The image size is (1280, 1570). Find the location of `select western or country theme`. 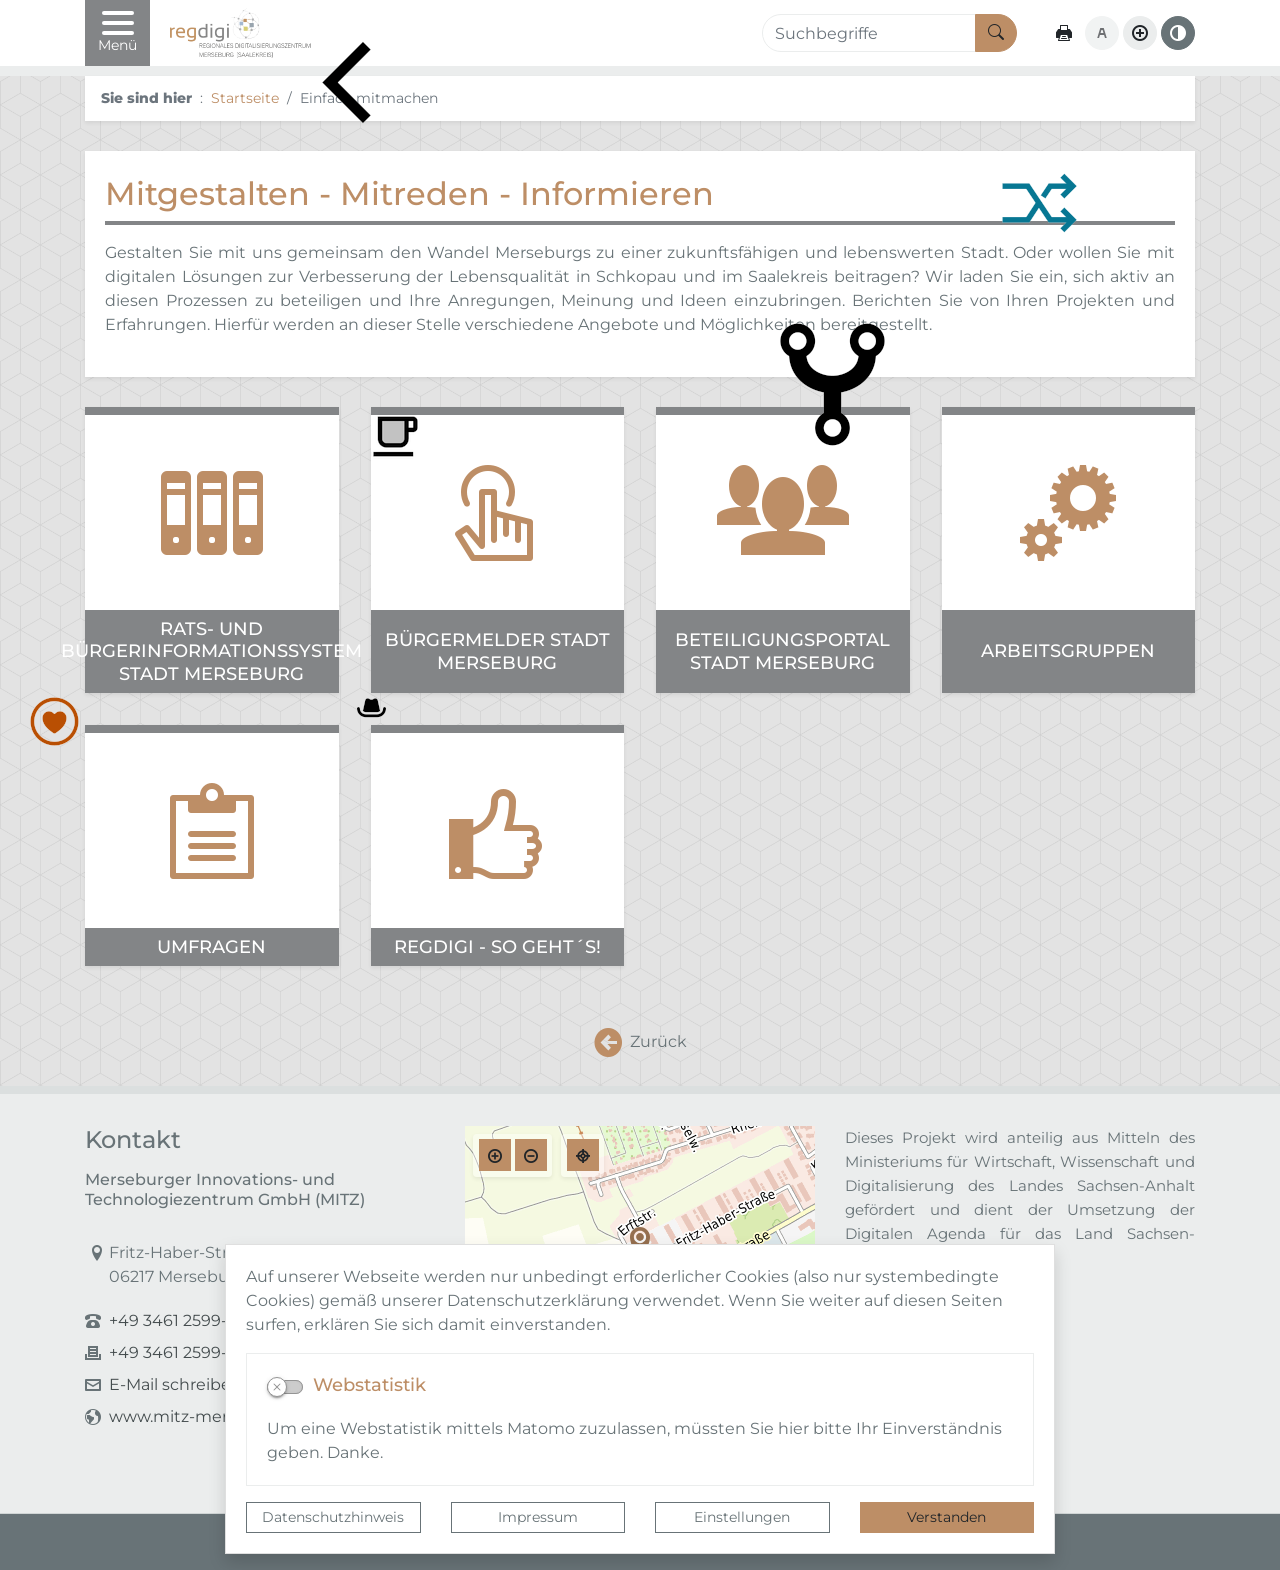

select western or country theme is located at coordinates (371, 708).